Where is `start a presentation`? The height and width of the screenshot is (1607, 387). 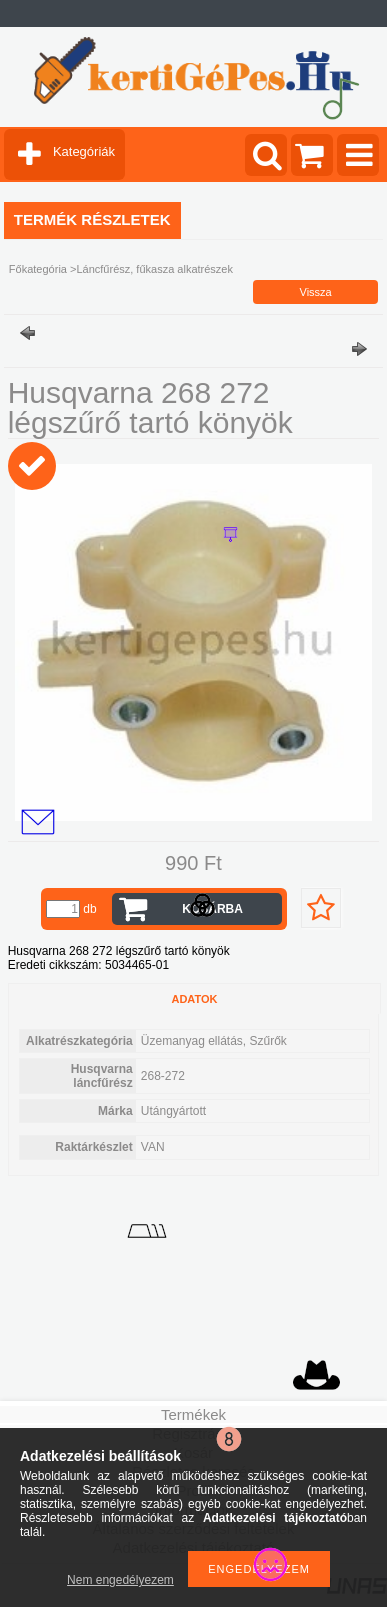
start a presentation is located at coordinates (230, 533).